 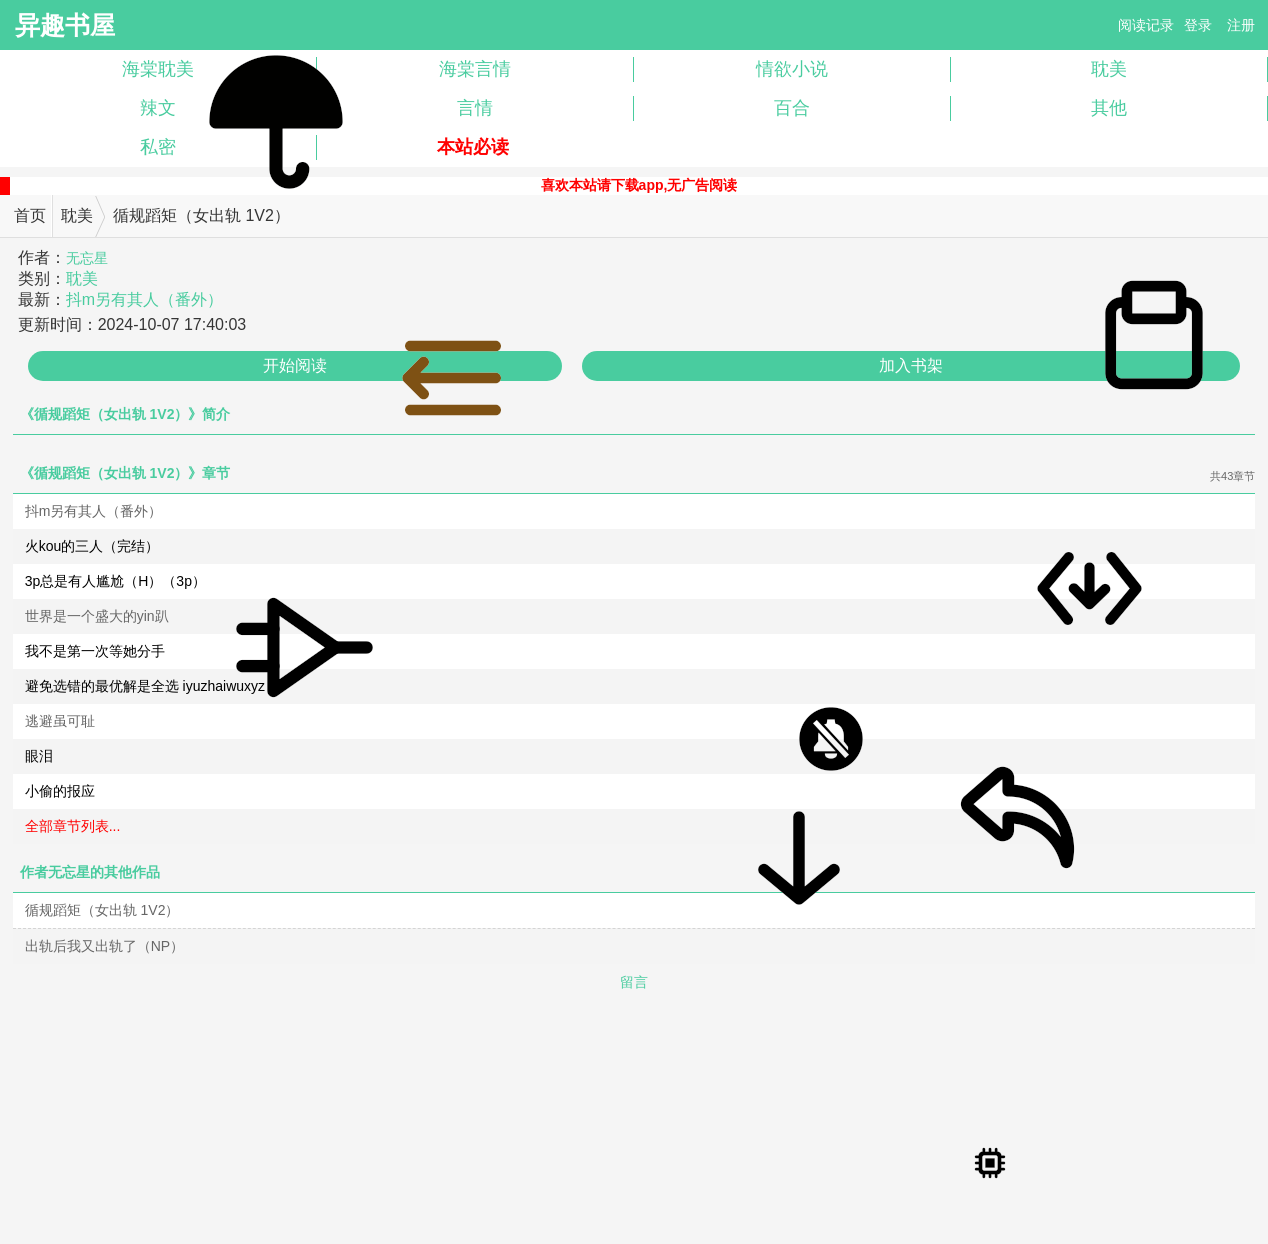 What do you see at coordinates (799, 858) in the screenshot?
I see `download a file or content` at bounding box center [799, 858].